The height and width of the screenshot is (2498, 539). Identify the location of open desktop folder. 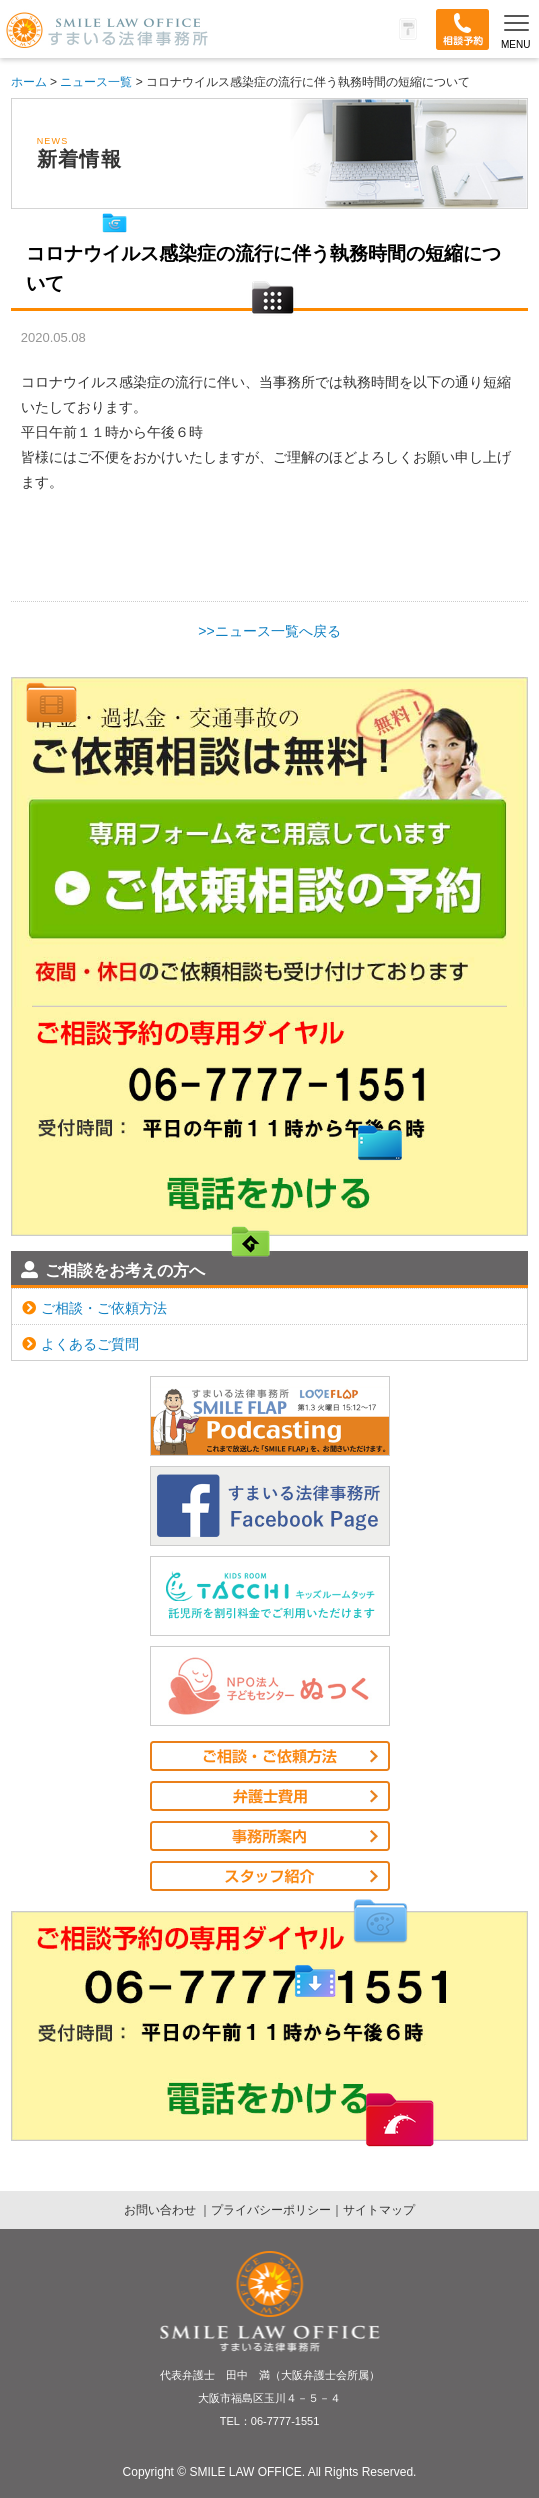
(380, 1144).